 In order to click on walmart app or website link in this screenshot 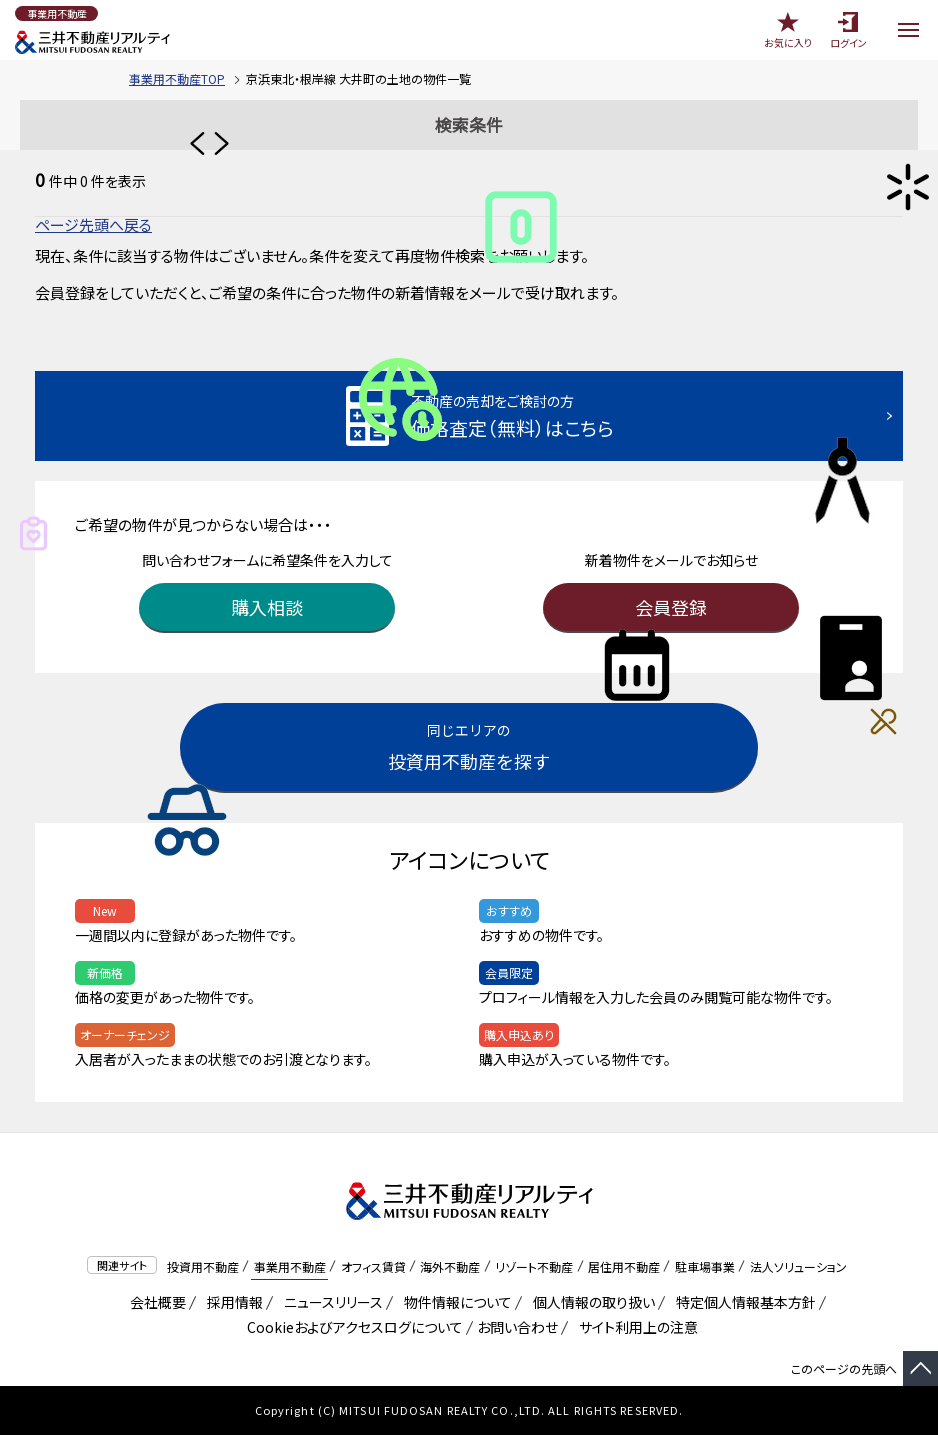, I will do `click(908, 187)`.